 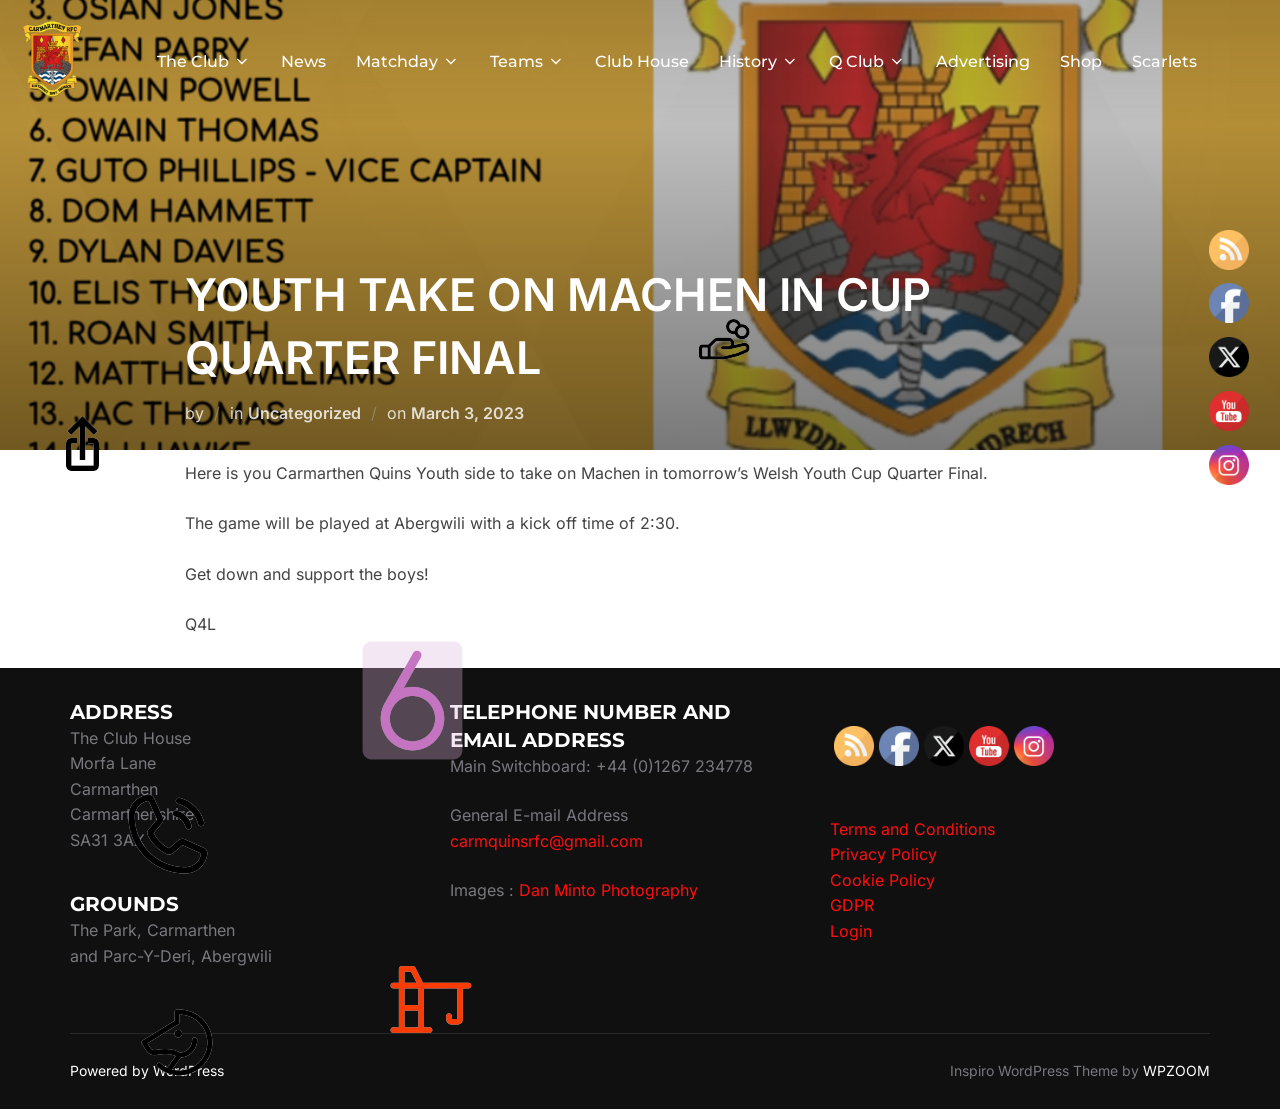 I want to click on access equestrian or horse-related content, so click(x=179, y=1042).